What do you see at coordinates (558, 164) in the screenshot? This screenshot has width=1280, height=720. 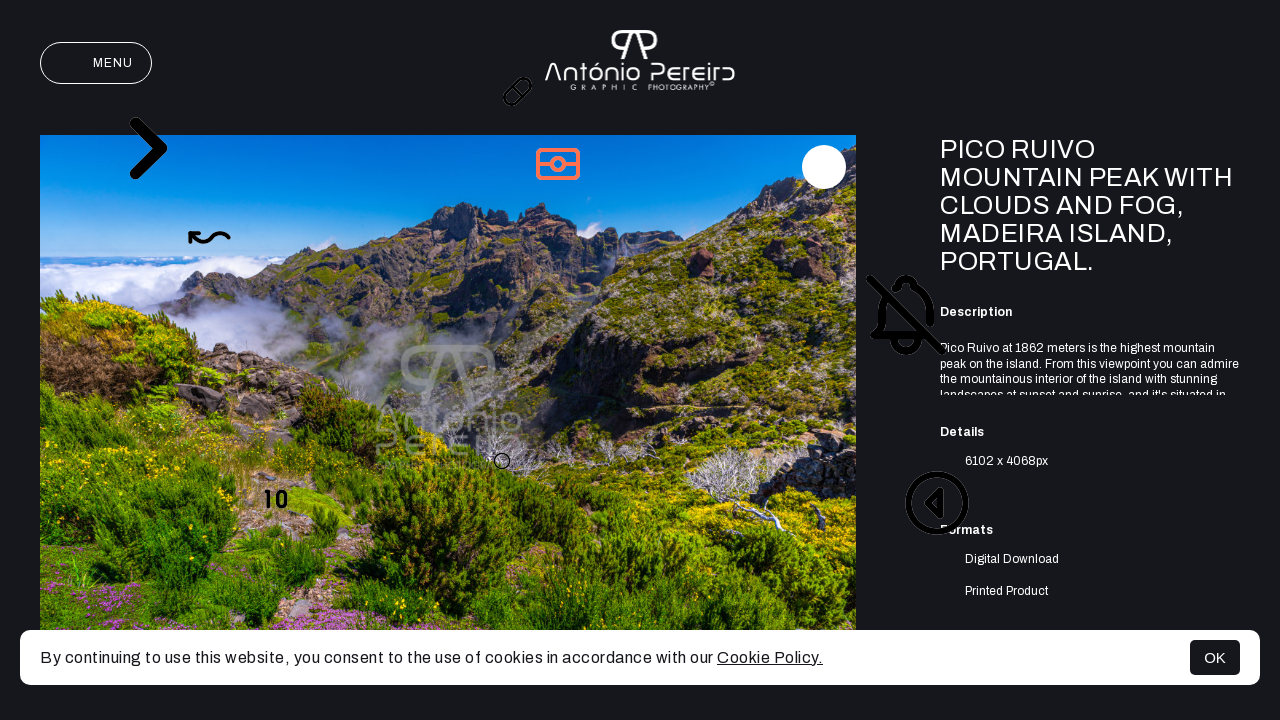 I see `access electronic passport or travel documents` at bounding box center [558, 164].